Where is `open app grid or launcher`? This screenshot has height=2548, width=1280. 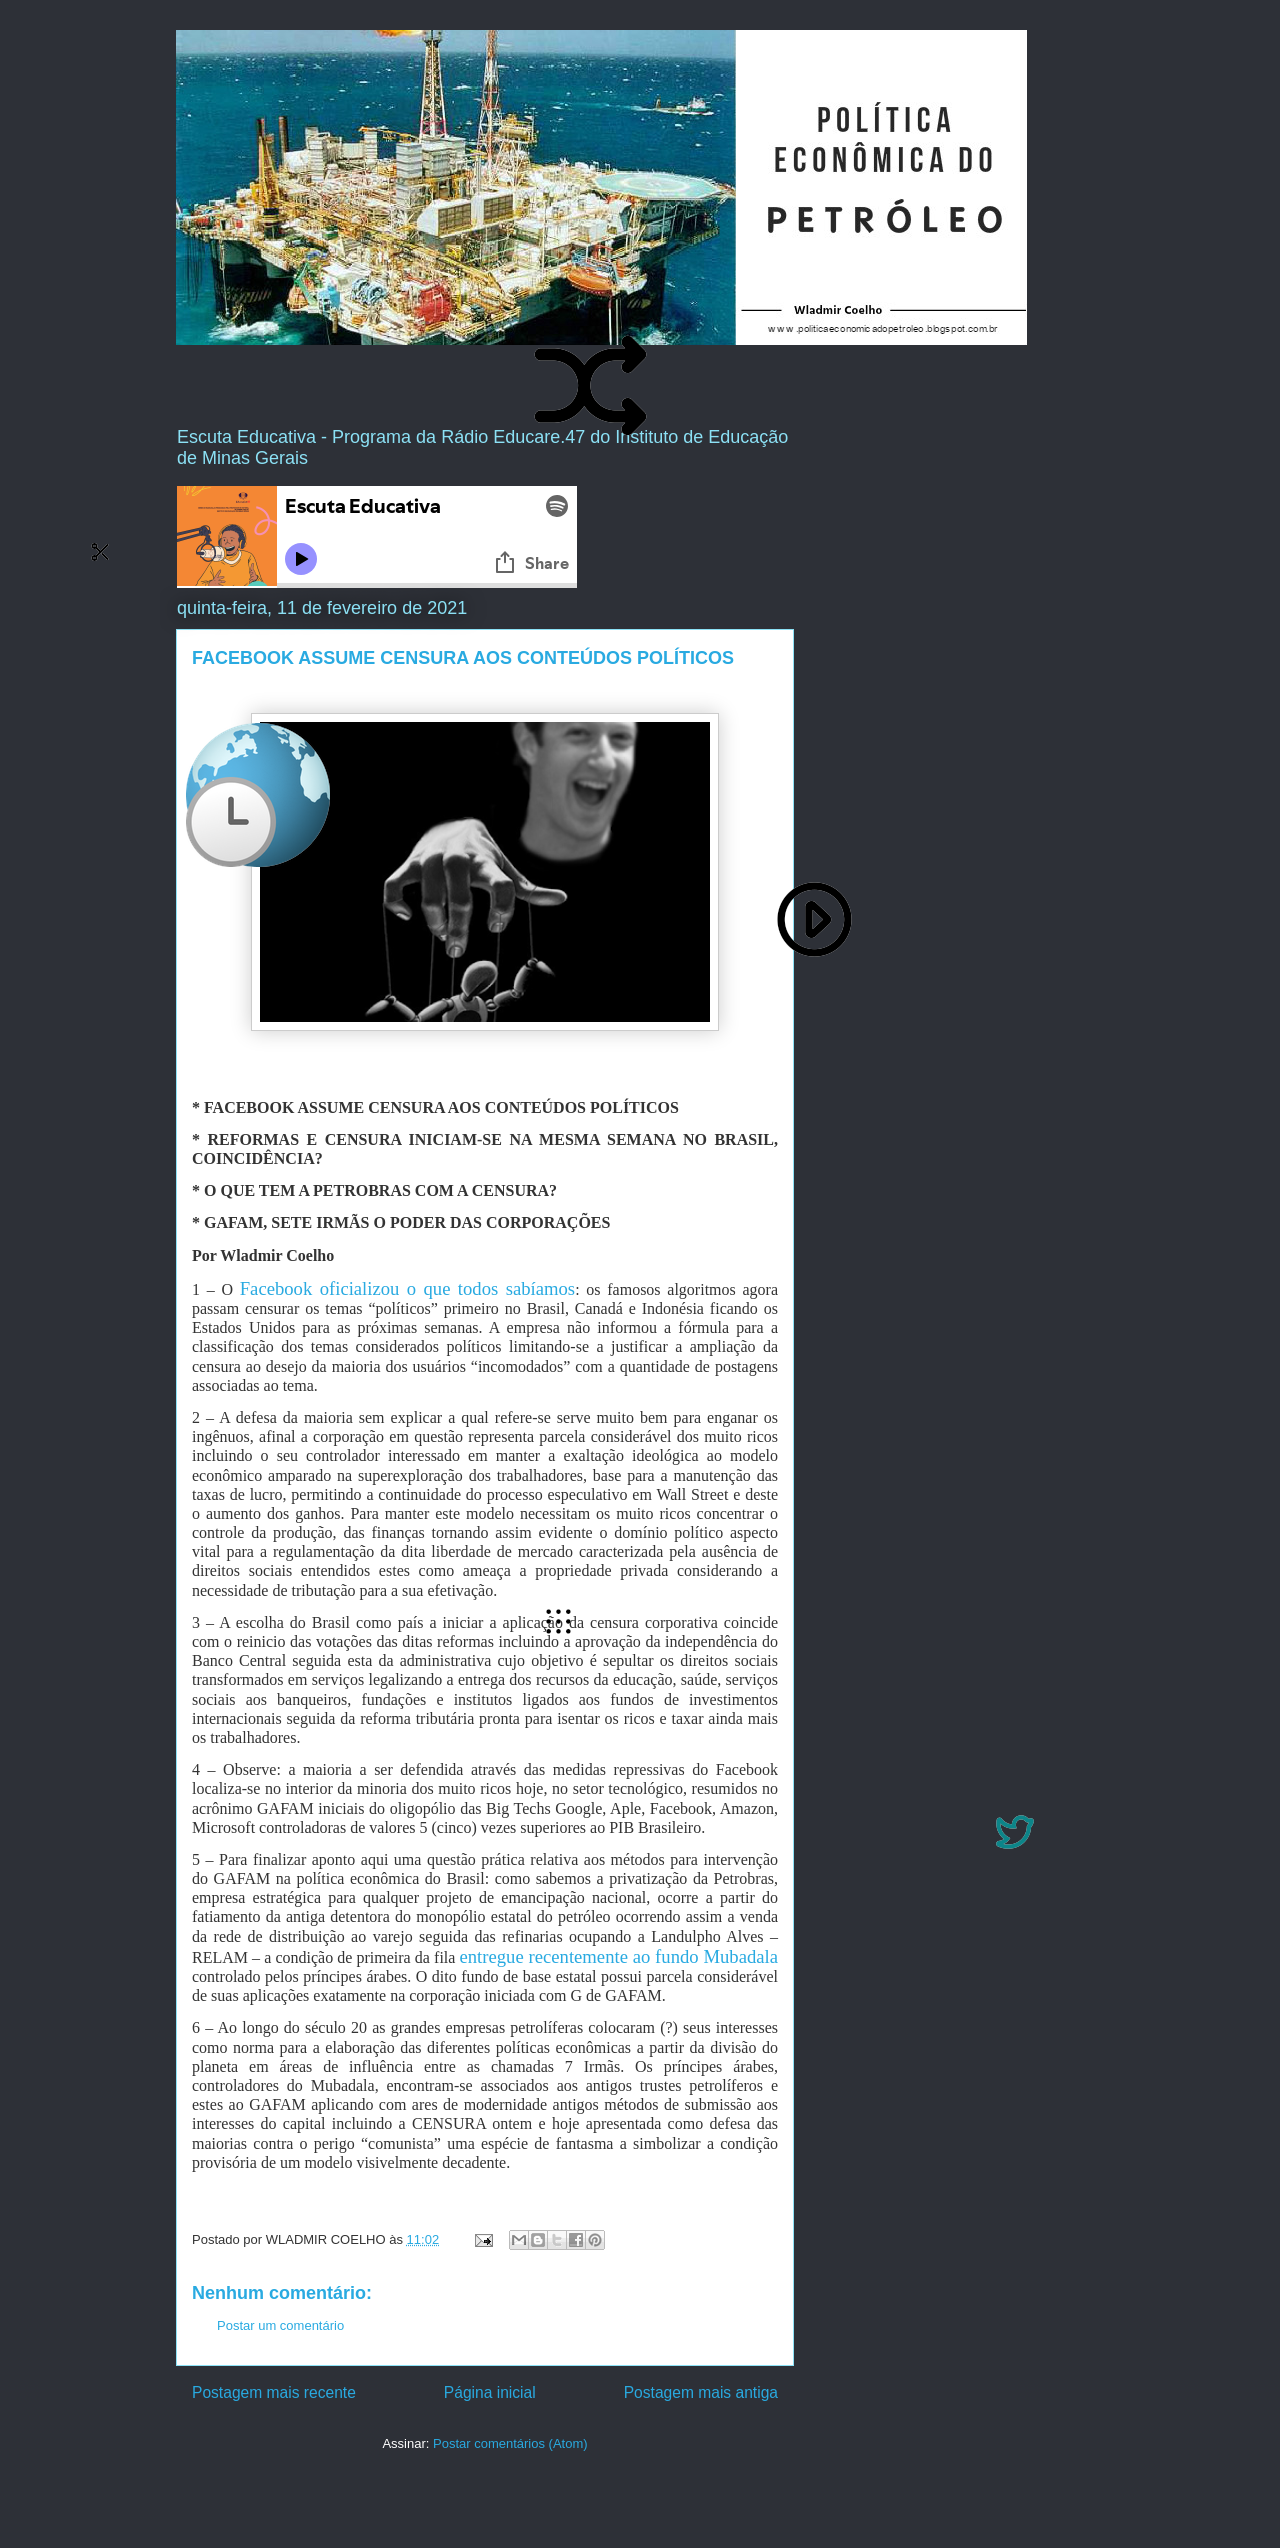 open app grid or launcher is located at coordinates (558, 1621).